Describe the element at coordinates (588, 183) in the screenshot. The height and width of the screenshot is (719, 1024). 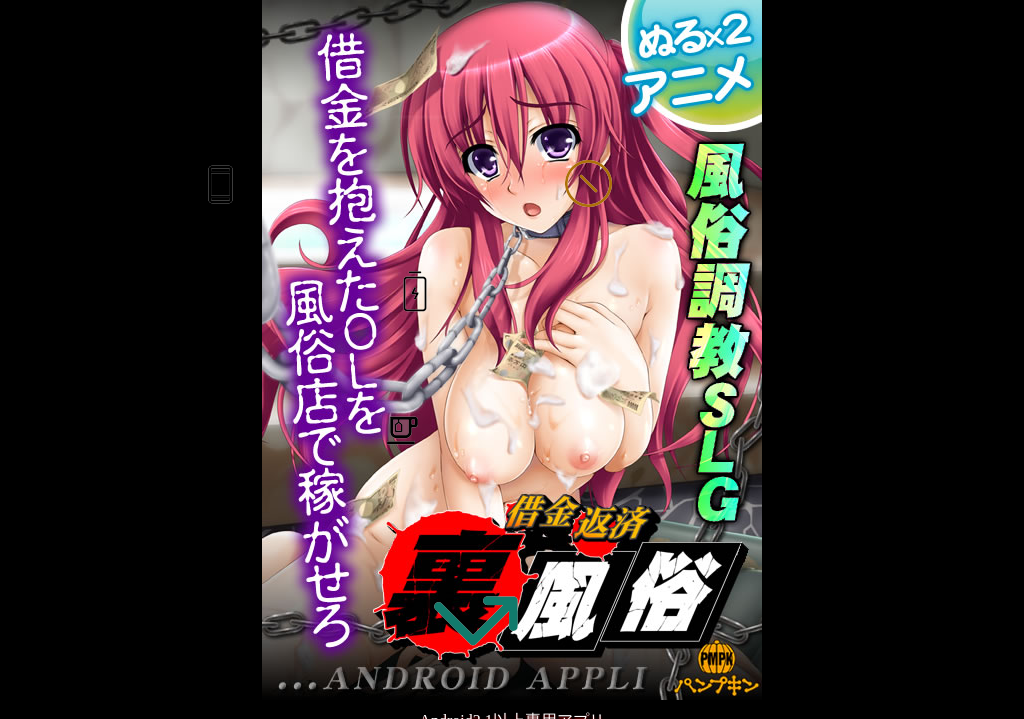
I see `indicates a prohibited or restricted action` at that location.